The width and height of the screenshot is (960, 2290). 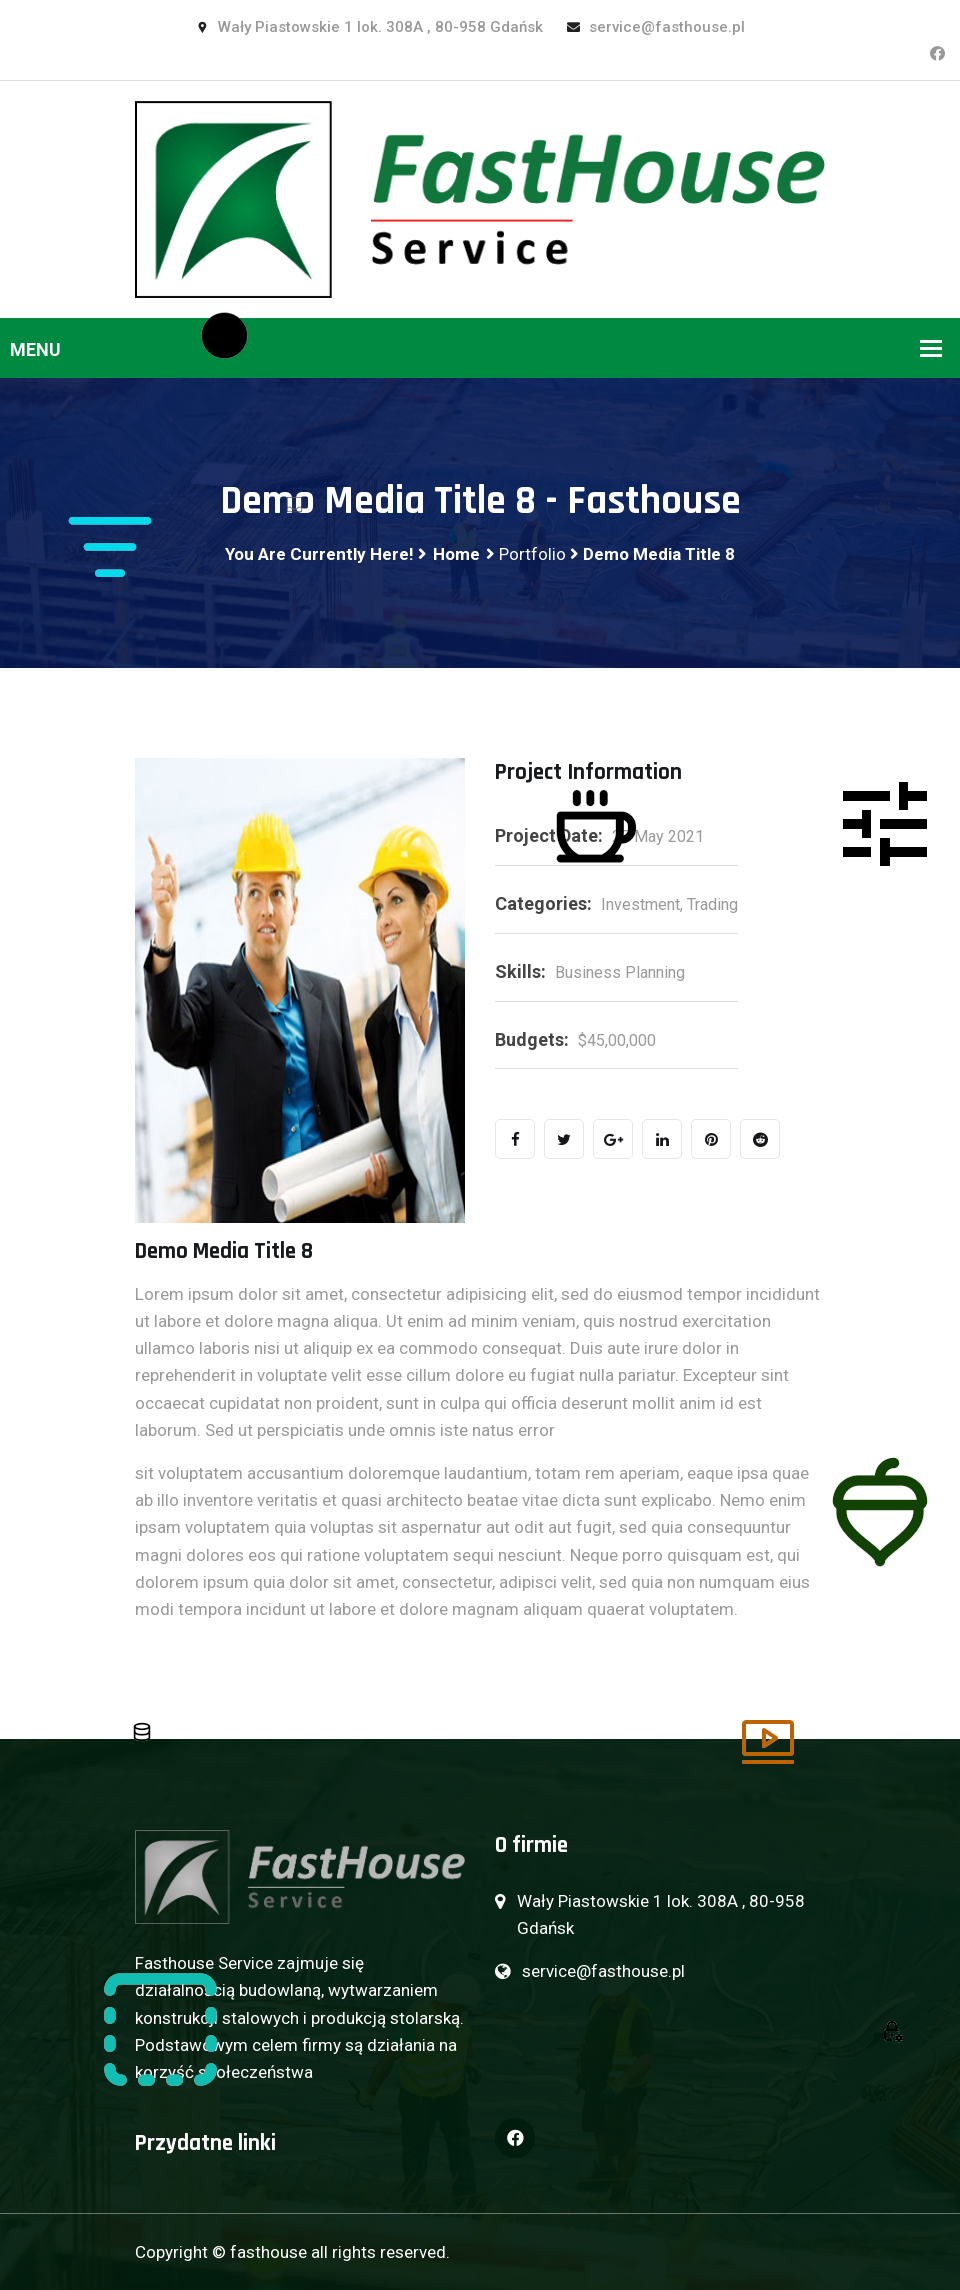 I want to click on find nearby coffee shops or cafes, so click(x=593, y=829).